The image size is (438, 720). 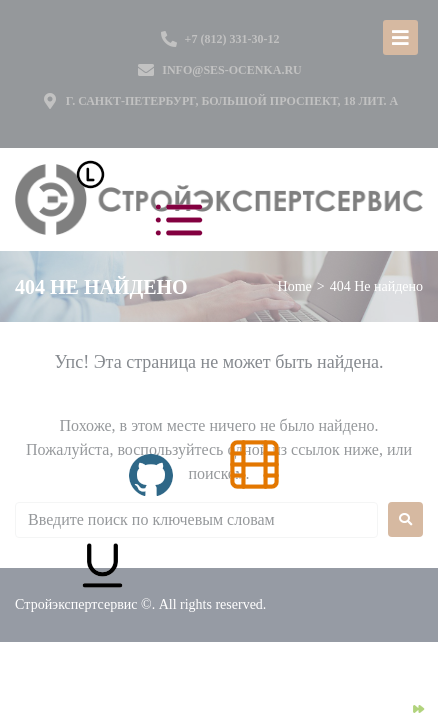 What do you see at coordinates (151, 476) in the screenshot?
I see `visit github profile or repository` at bounding box center [151, 476].